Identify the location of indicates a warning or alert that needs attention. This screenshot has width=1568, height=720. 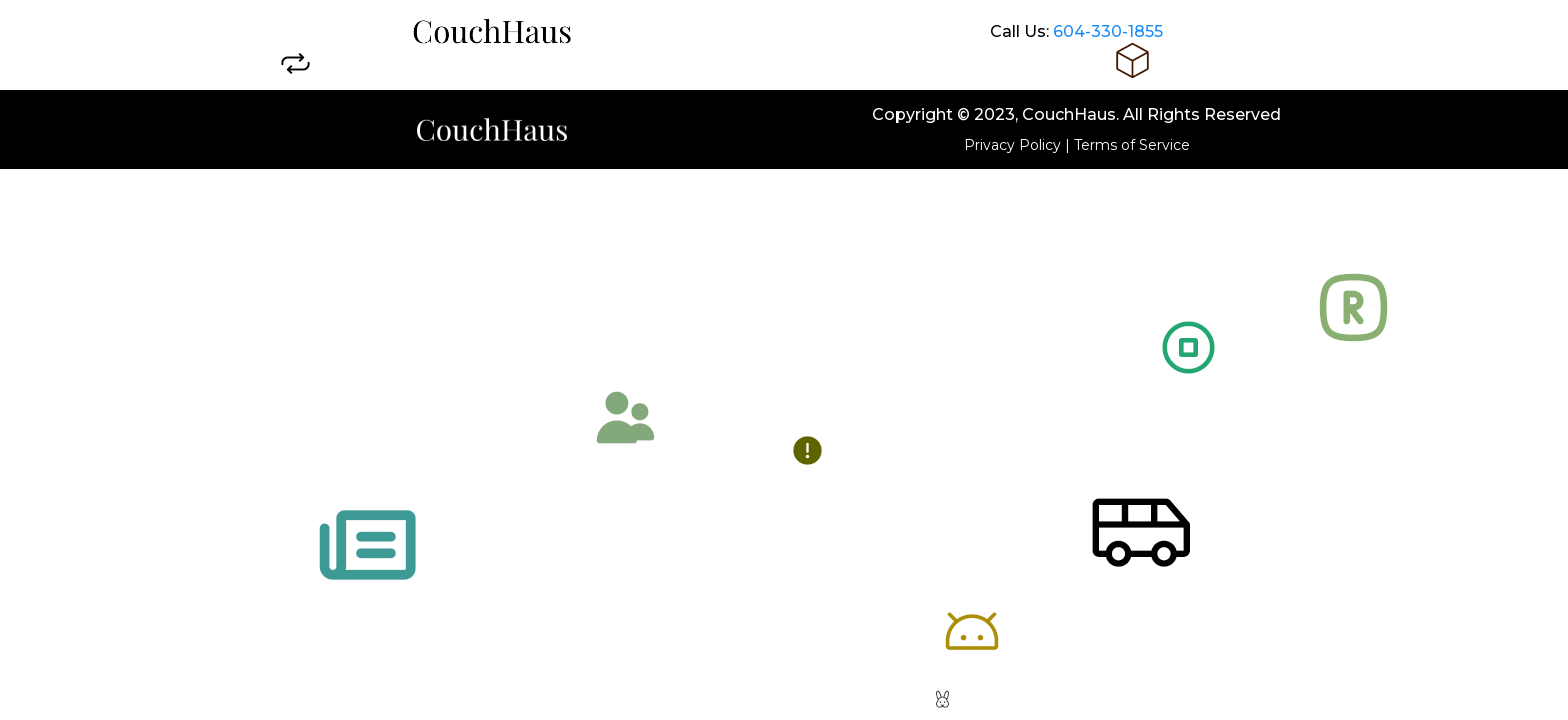
(807, 450).